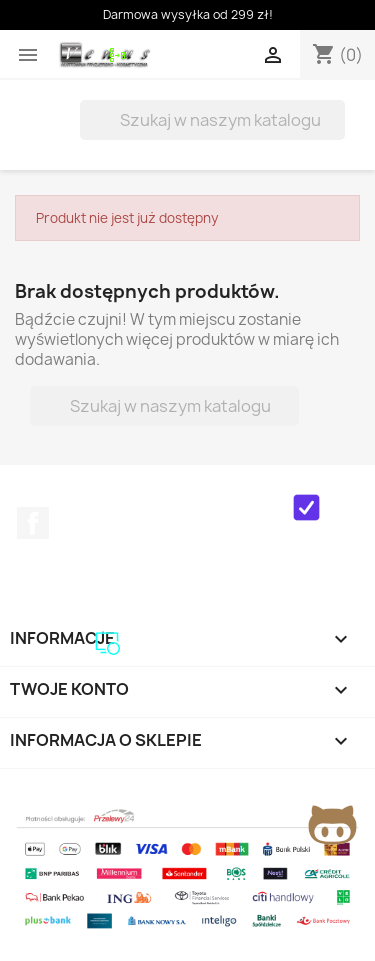 The height and width of the screenshot is (961, 375). I want to click on combine or merge multiple items into one, so click(117, 55).